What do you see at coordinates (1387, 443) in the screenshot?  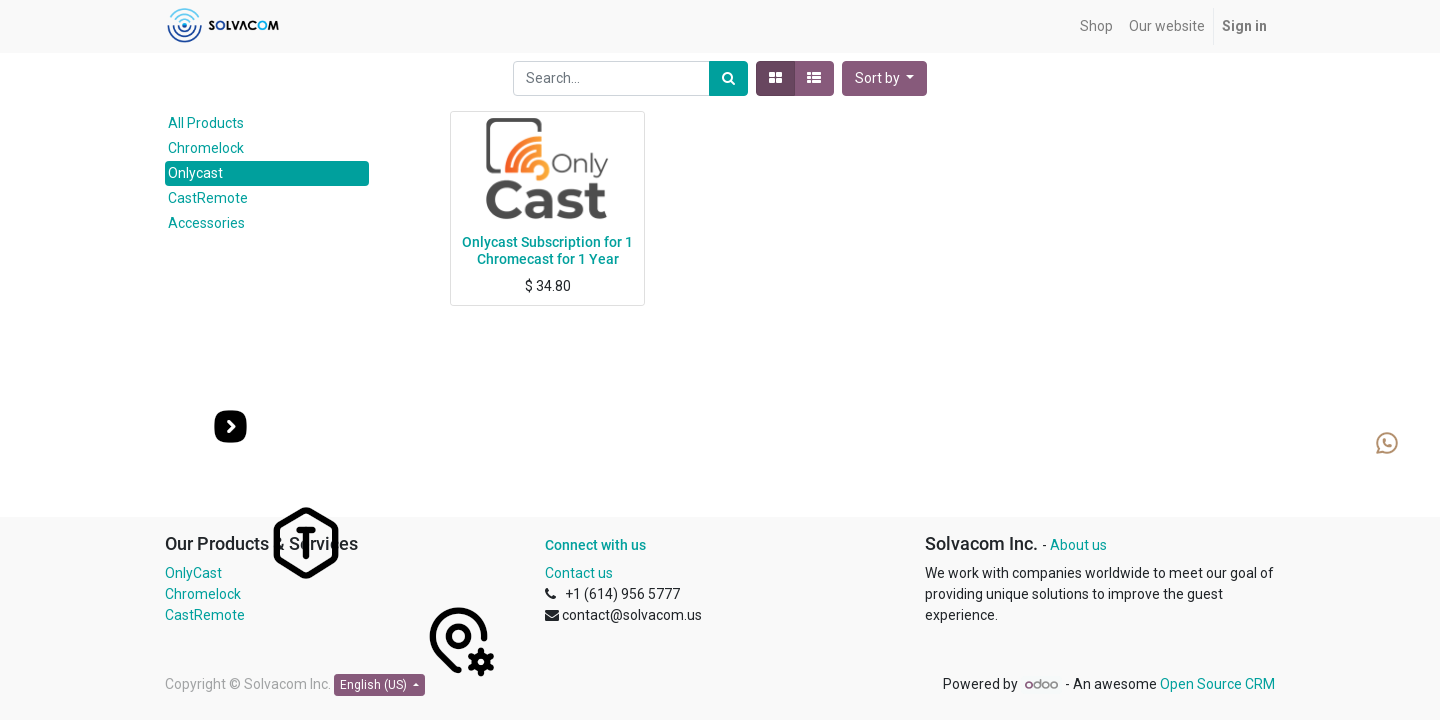 I see `open WhatsApp messaging app` at bounding box center [1387, 443].